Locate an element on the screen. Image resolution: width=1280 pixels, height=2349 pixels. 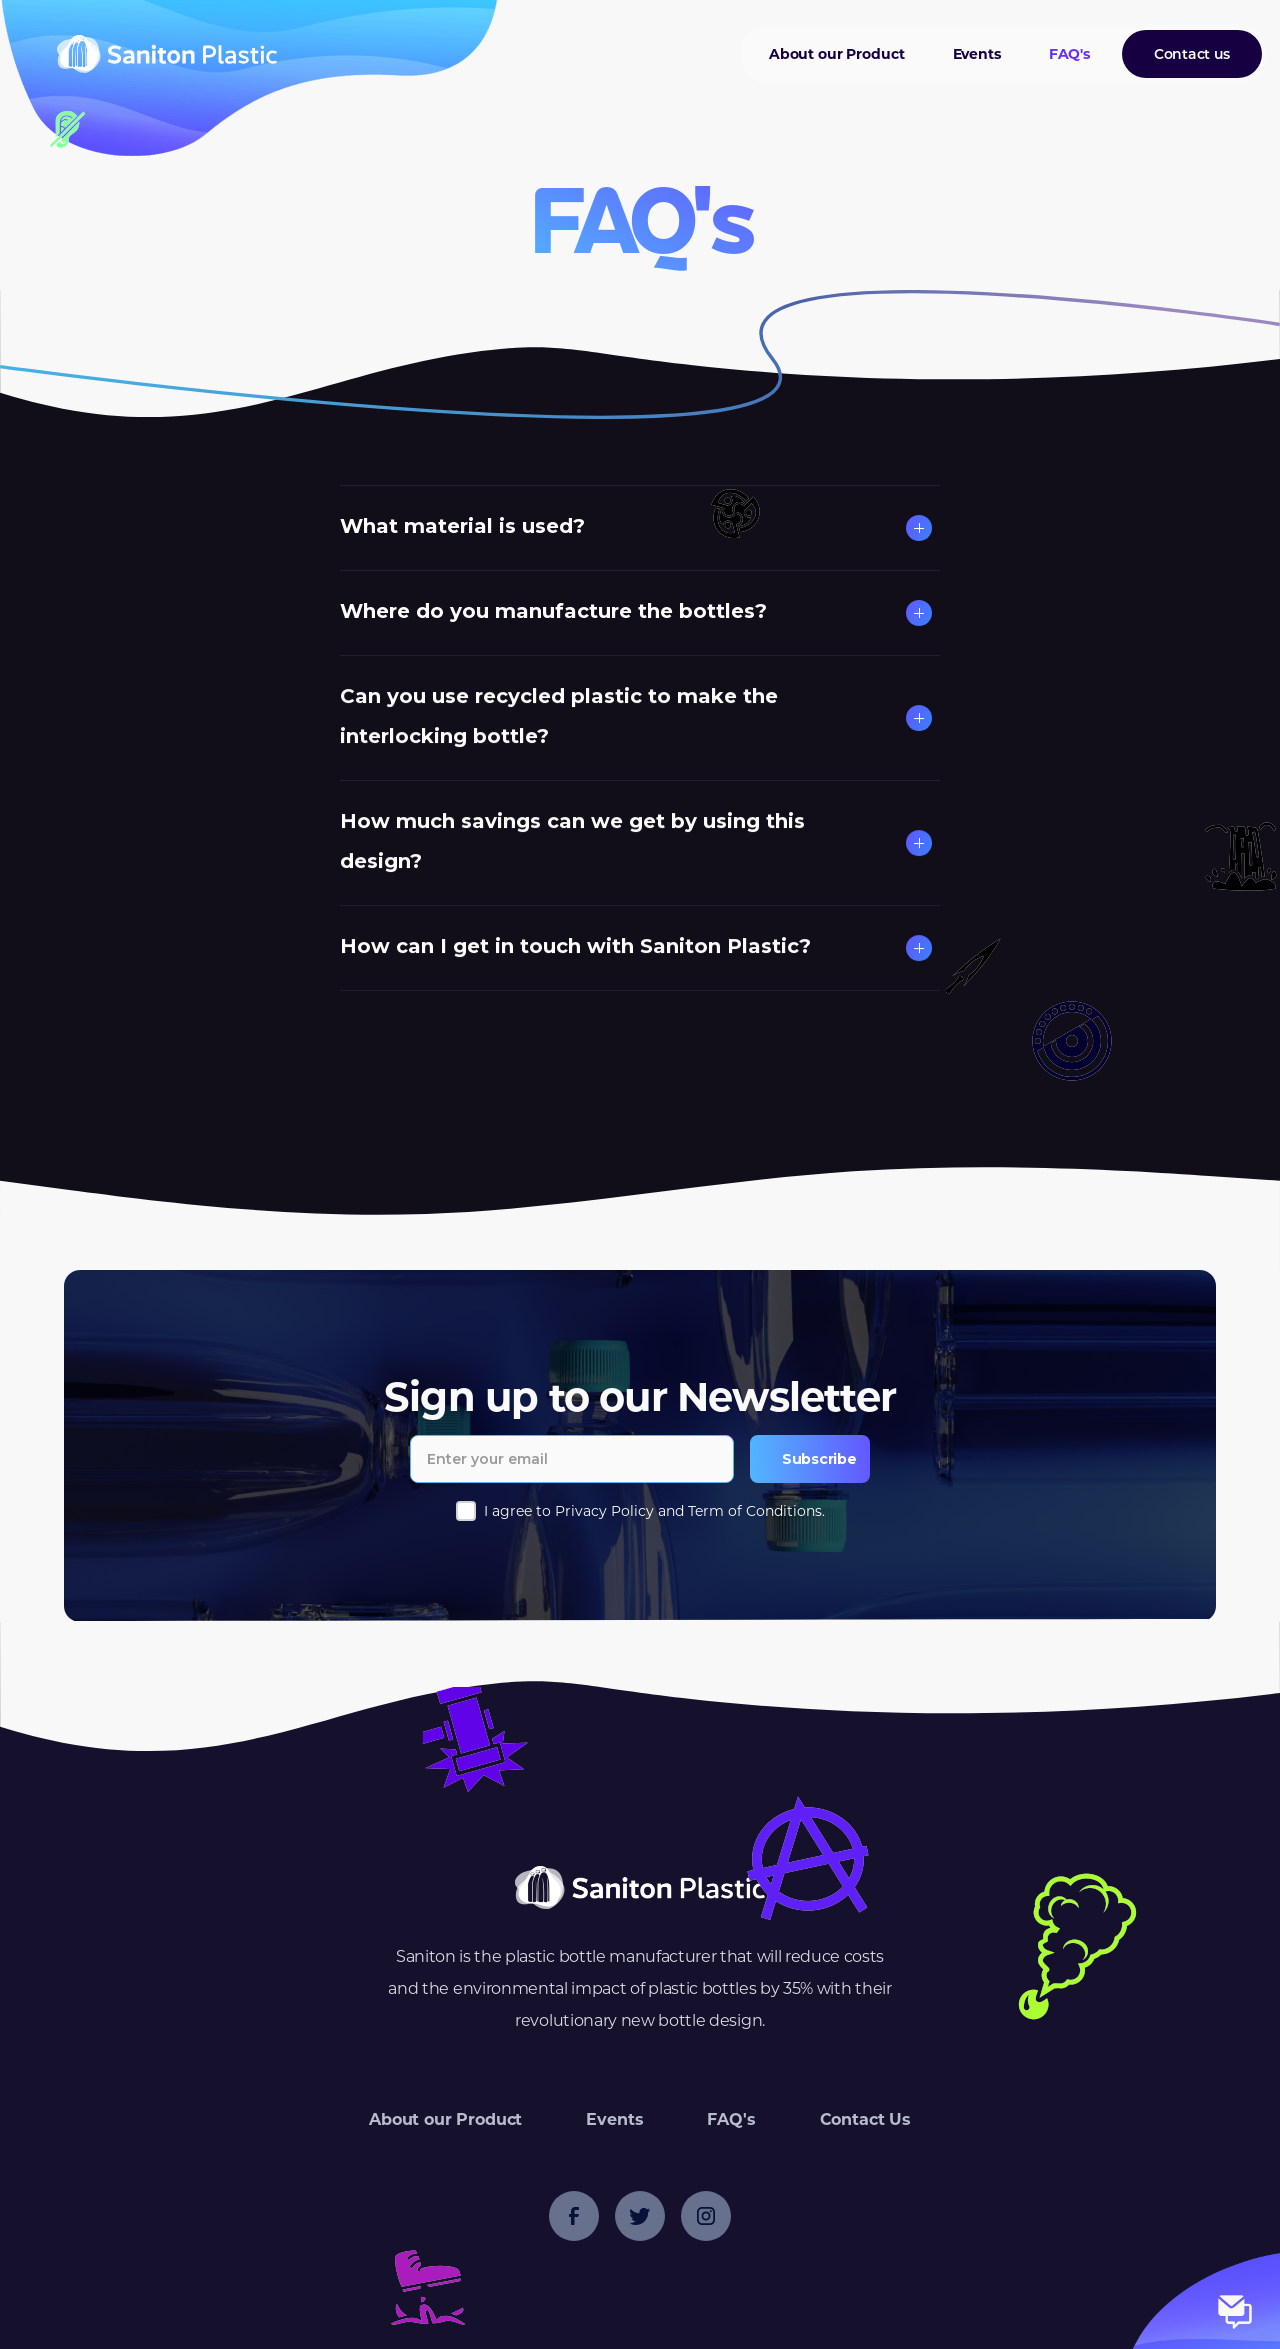
hazard warning indicating slippery surface is located at coordinates (428, 2287).